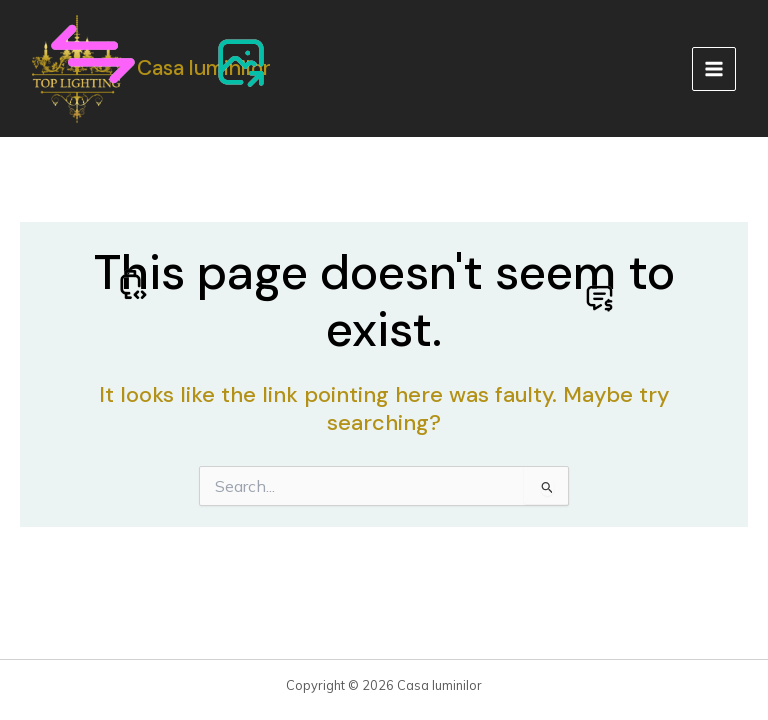 The width and height of the screenshot is (768, 720). What do you see at coordinates (130, 284) in the screenshot?
I see `access developer tools for smartwatch` at bounding box center [130, 284].